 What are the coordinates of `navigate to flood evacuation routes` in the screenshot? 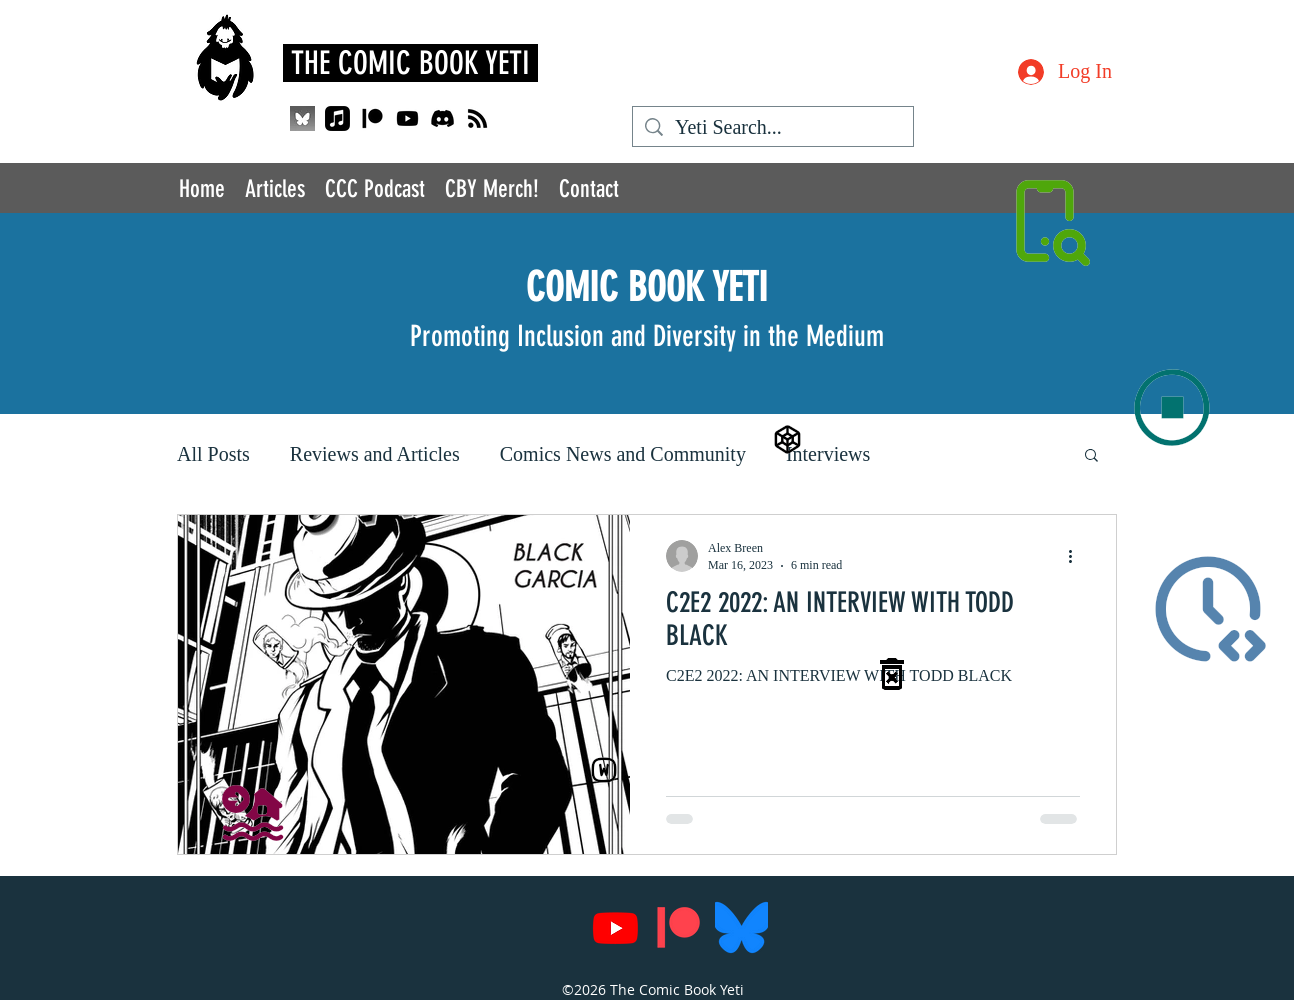 It's located at (253, 813).